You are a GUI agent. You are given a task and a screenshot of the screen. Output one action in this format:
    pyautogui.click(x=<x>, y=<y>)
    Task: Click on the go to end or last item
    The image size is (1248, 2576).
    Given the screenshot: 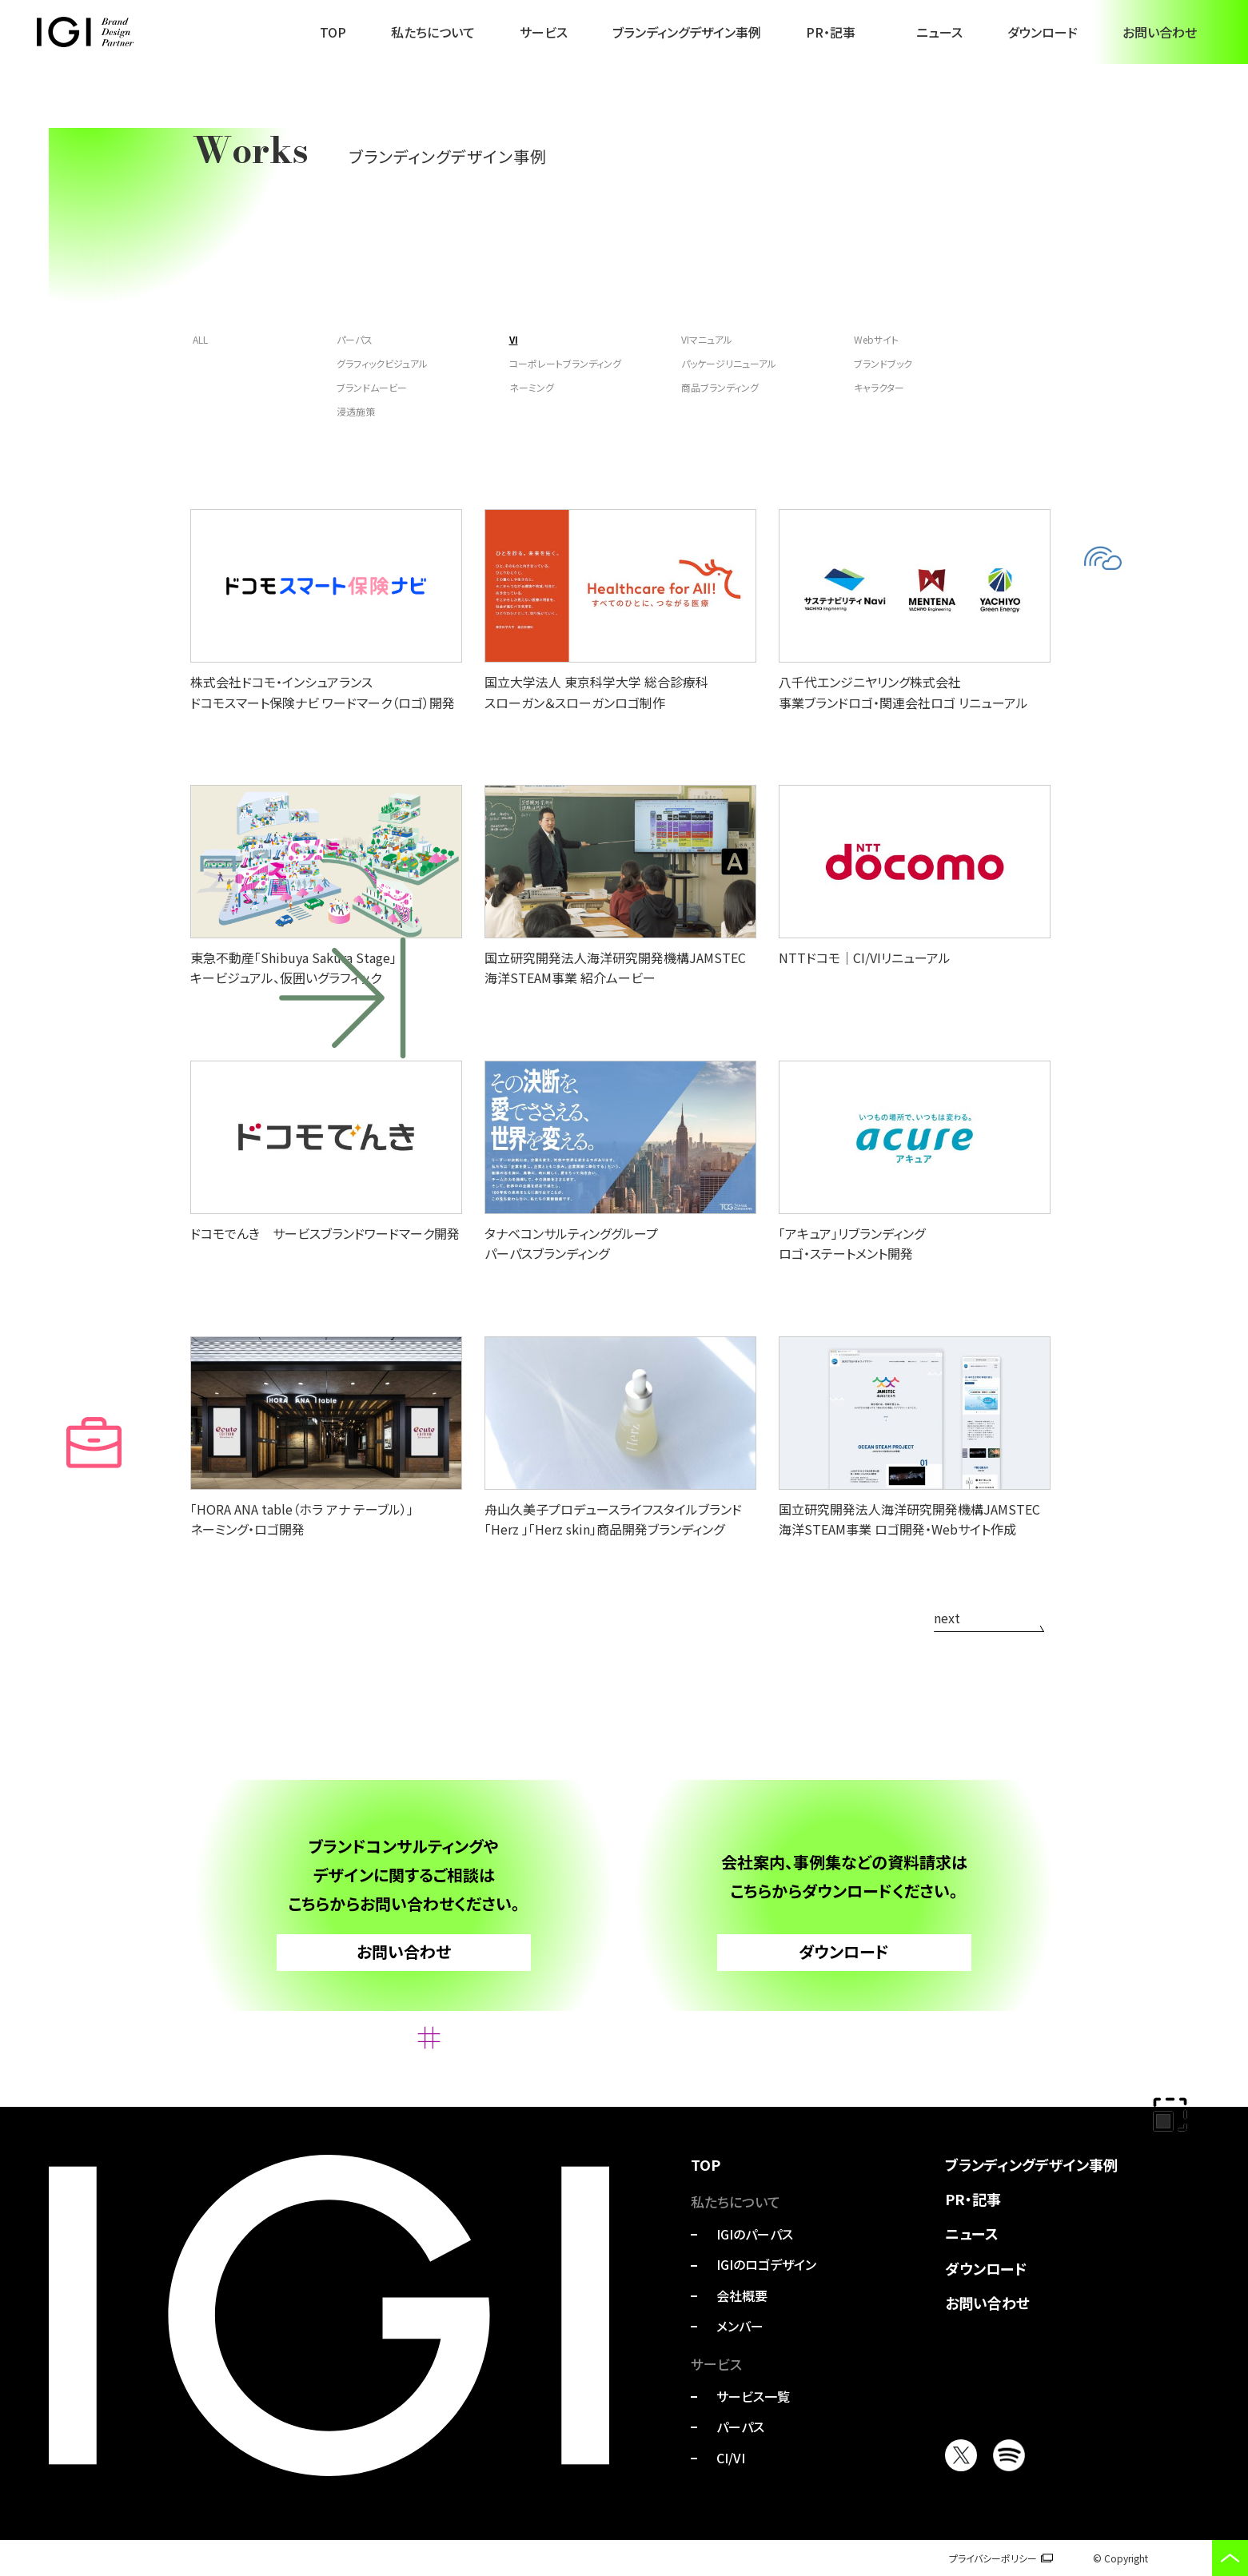 What is the action you would take?
    pyautogui.click(x=345, y=997)
    